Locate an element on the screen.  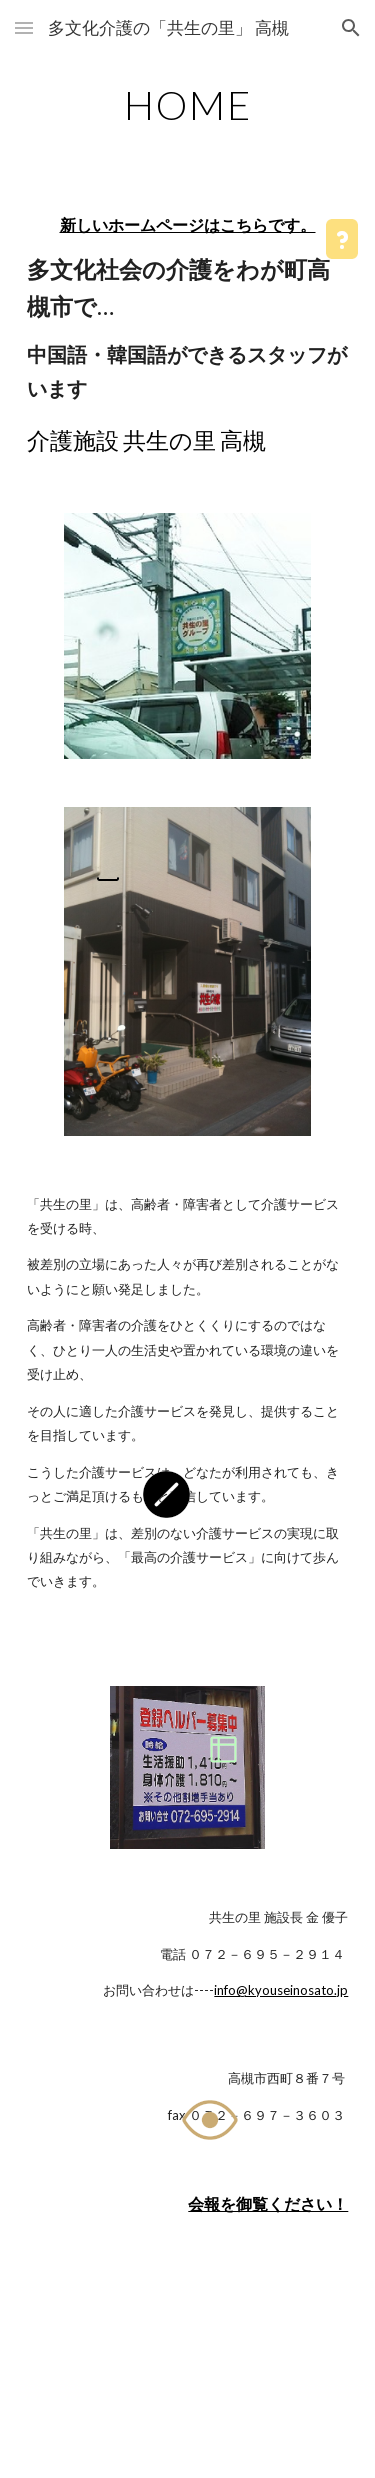
view data in table format is located at coordinates (223, 1749).